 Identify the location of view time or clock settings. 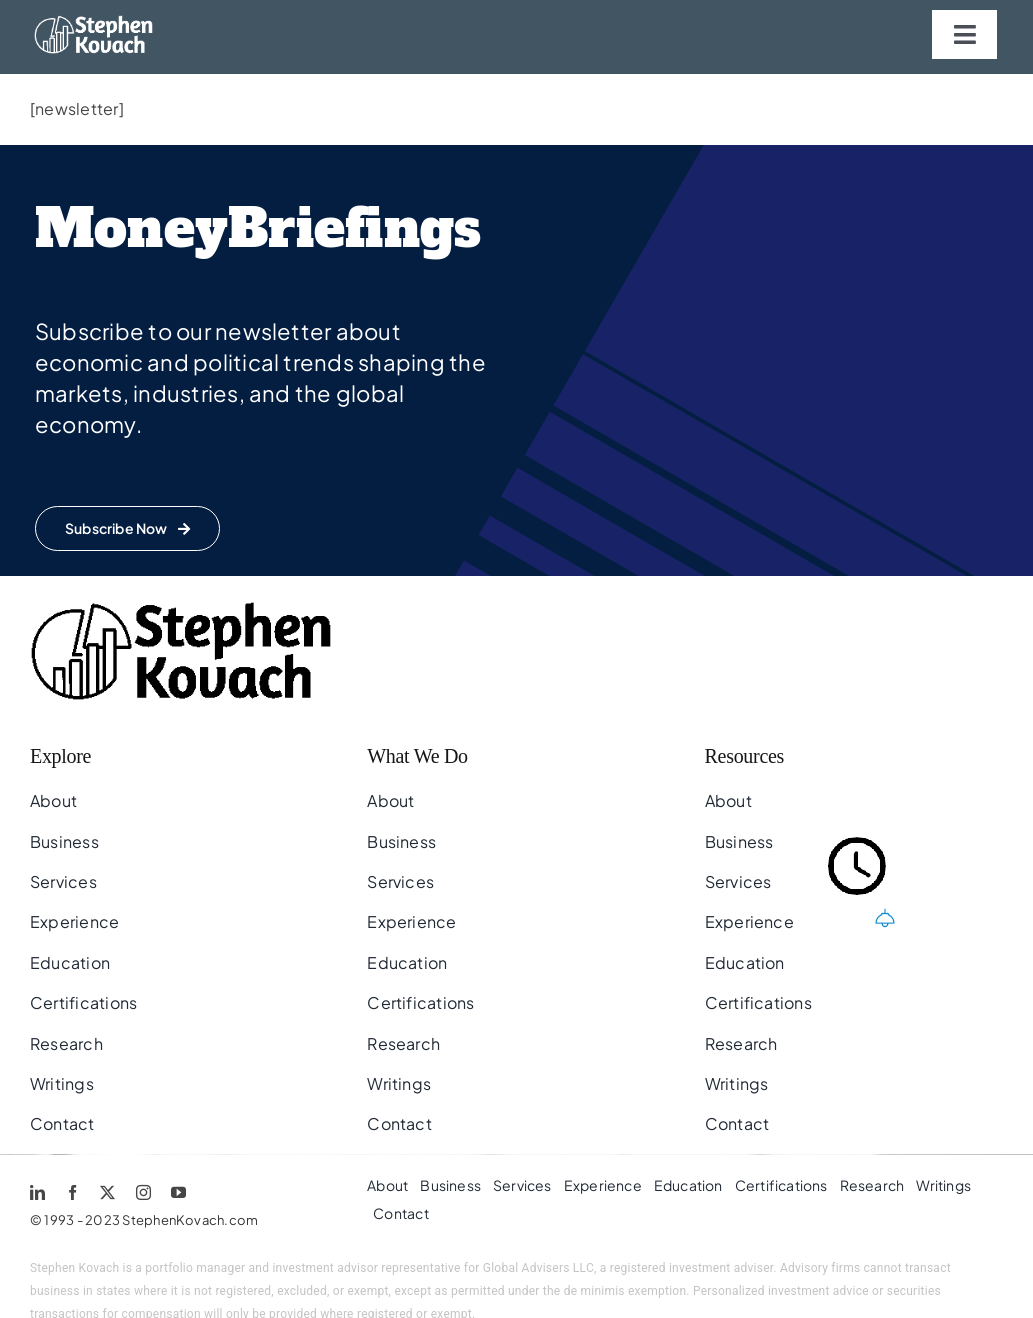
(857, 866).